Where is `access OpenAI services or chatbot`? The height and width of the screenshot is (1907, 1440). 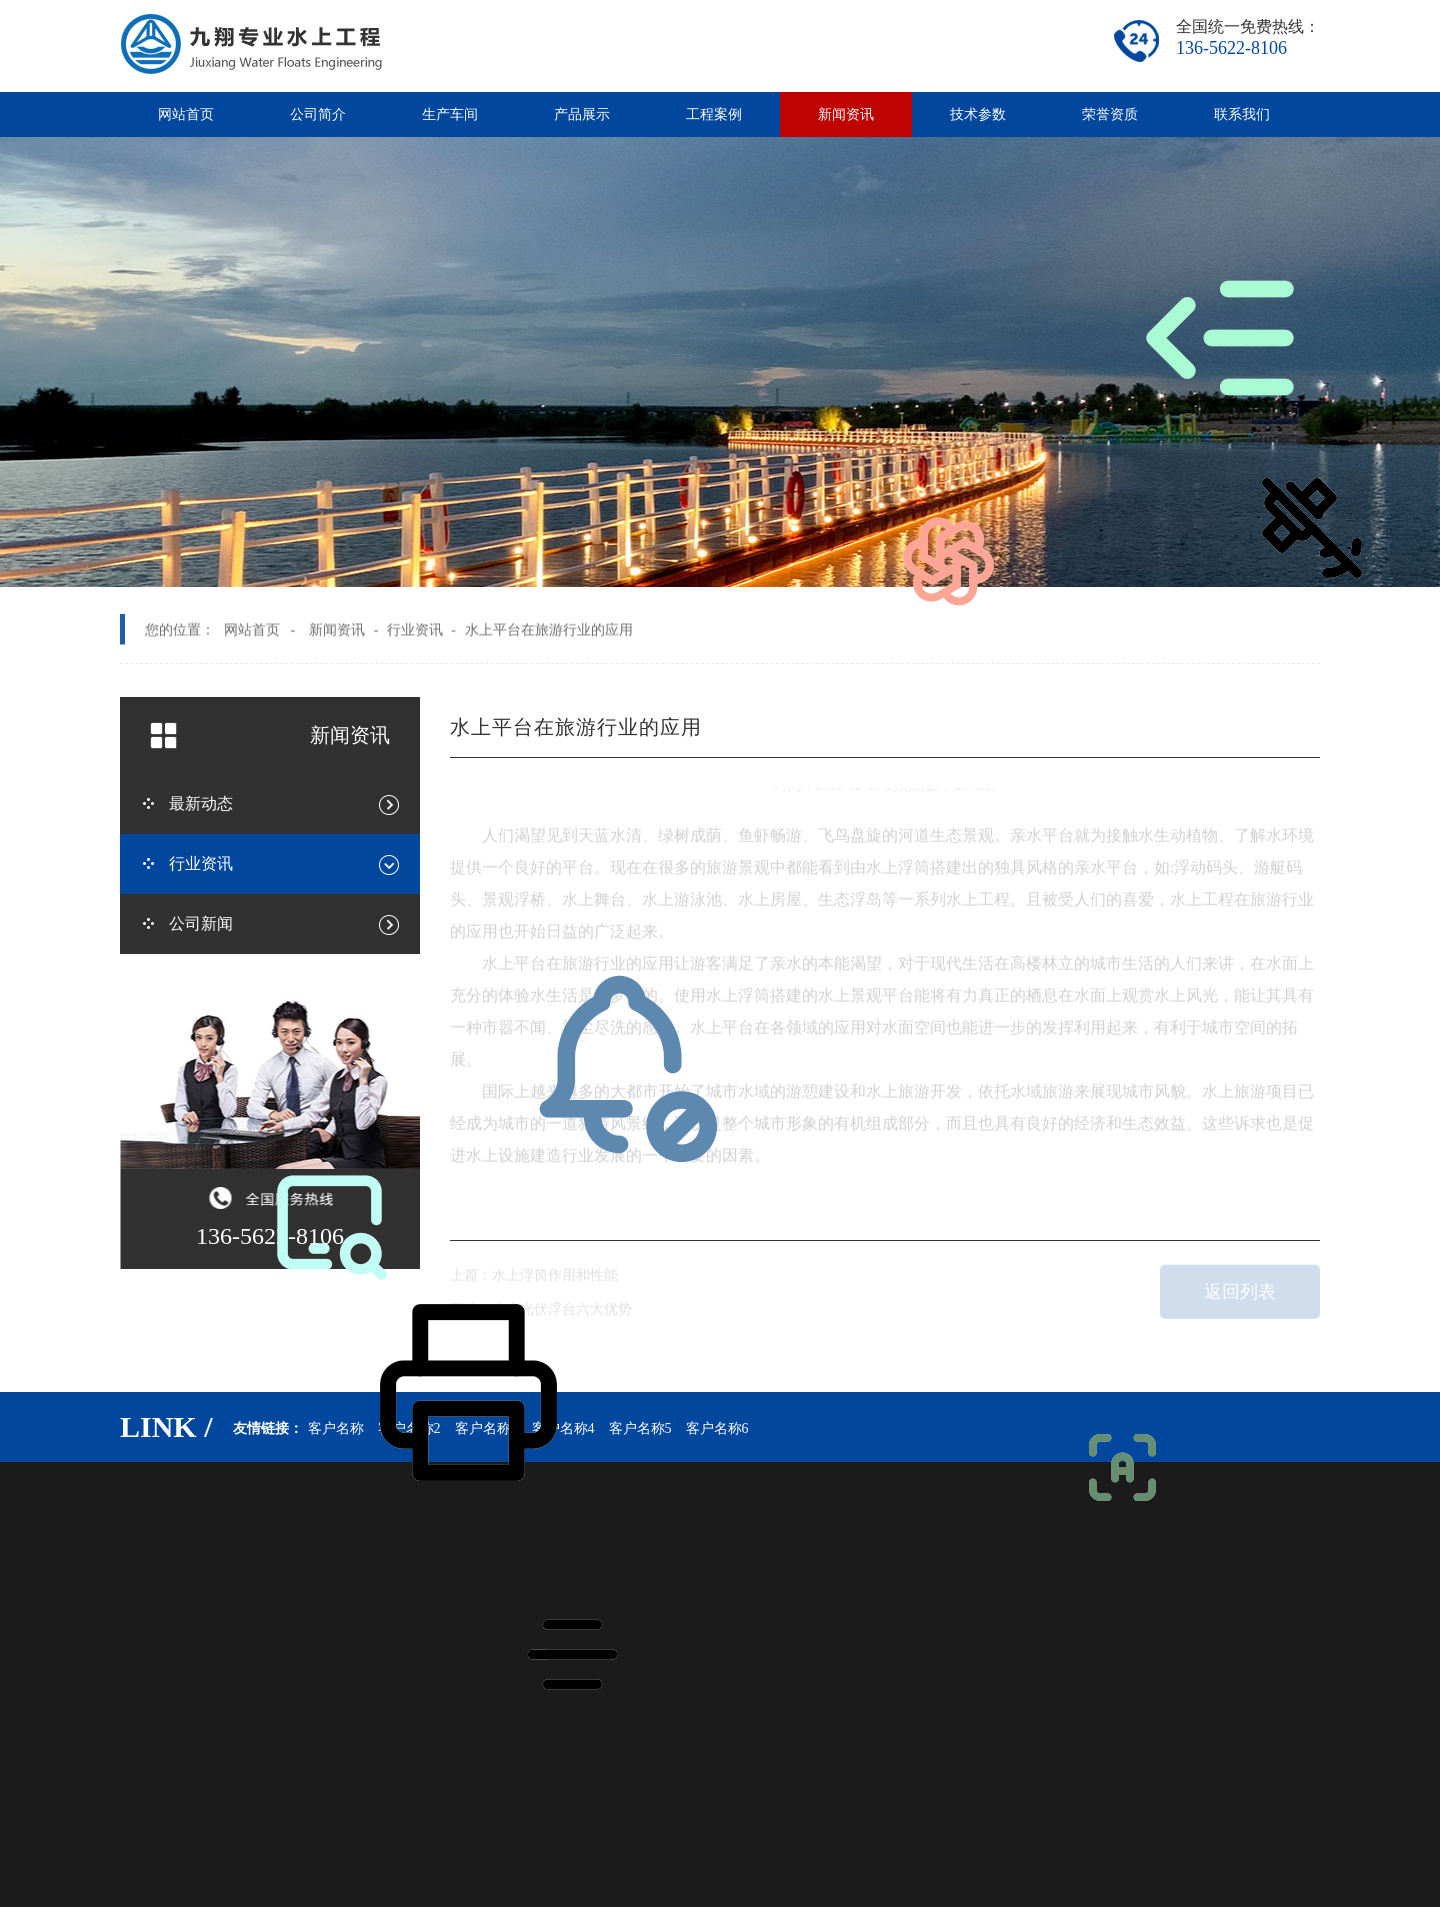 access OpenAI services or chatbot is located at coordinates (948, 561).